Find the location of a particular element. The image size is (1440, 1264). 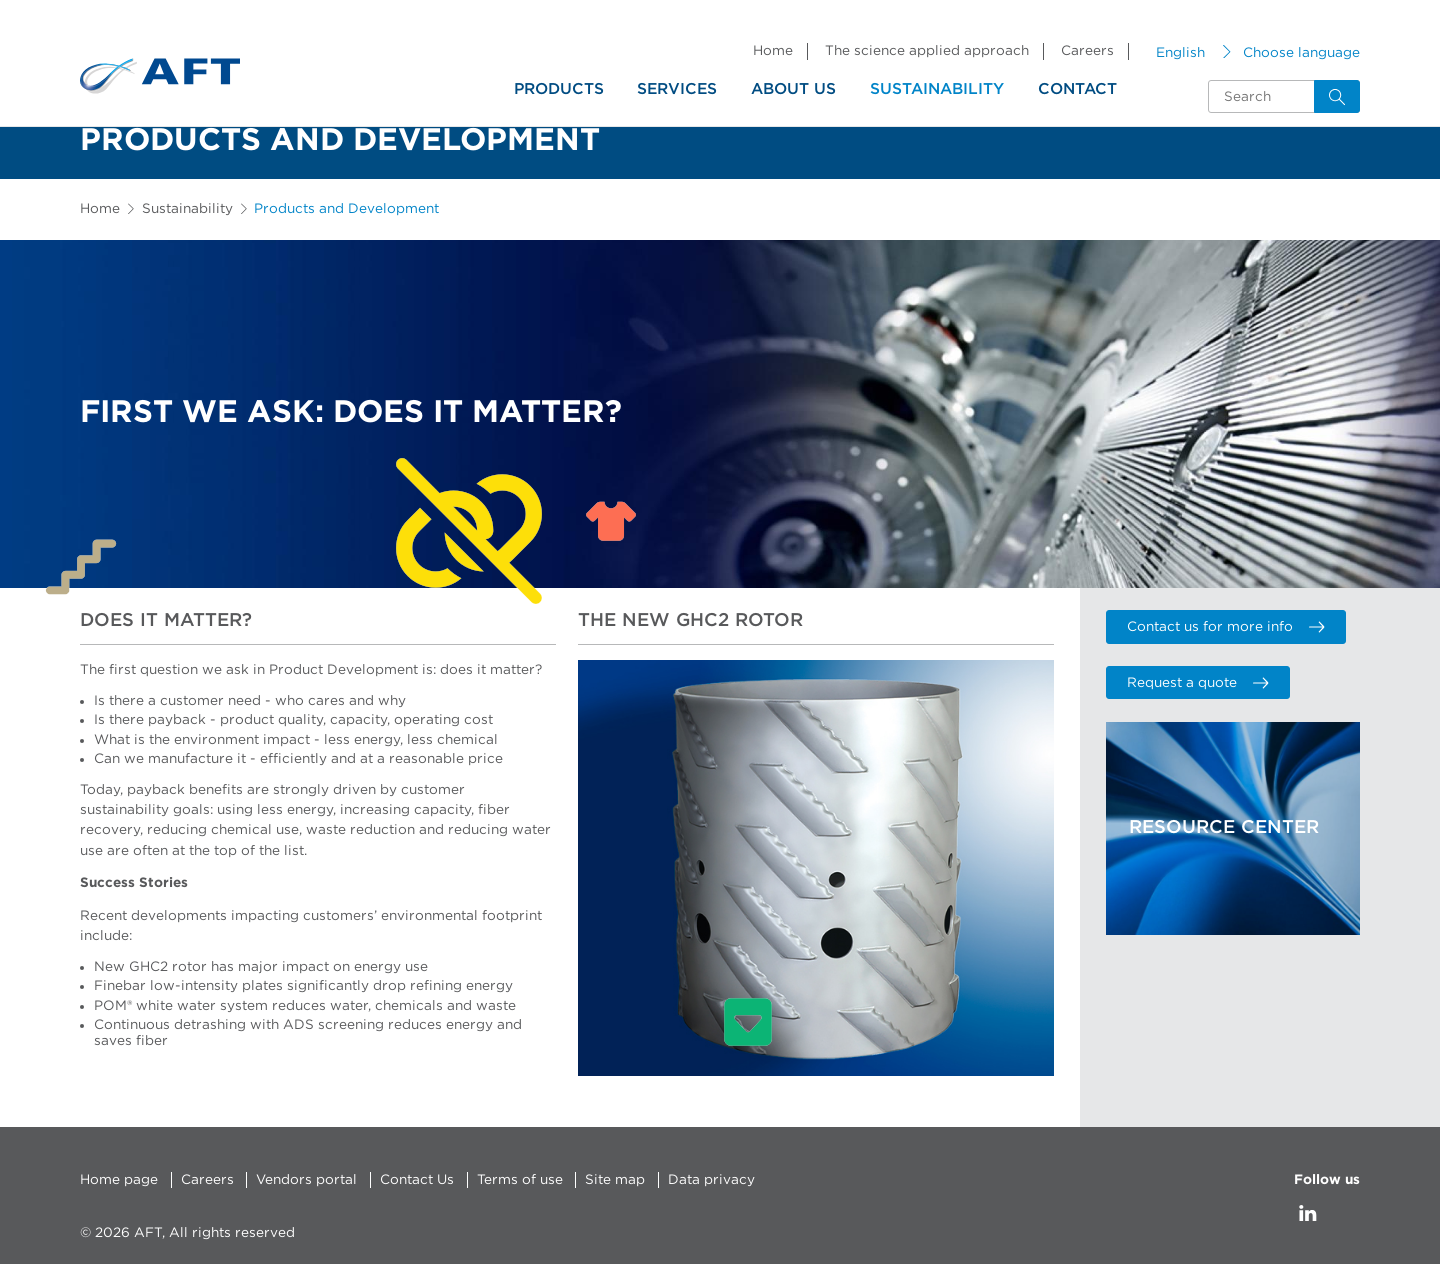

expand dropdown menu is located at coordinates (748, 1022).